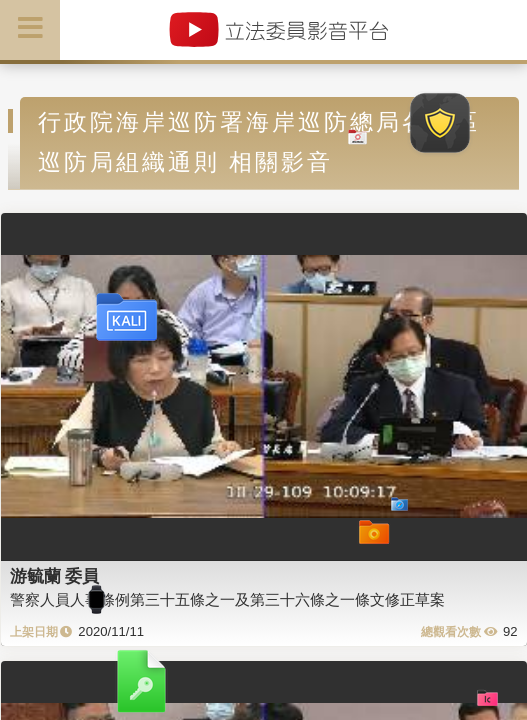 The width and height of the screenshot is (527, 720). What do you see at coordinates (357, 137) in the screenshot?
I see `open AverMedia application folder` at bounding box center [357, 137].